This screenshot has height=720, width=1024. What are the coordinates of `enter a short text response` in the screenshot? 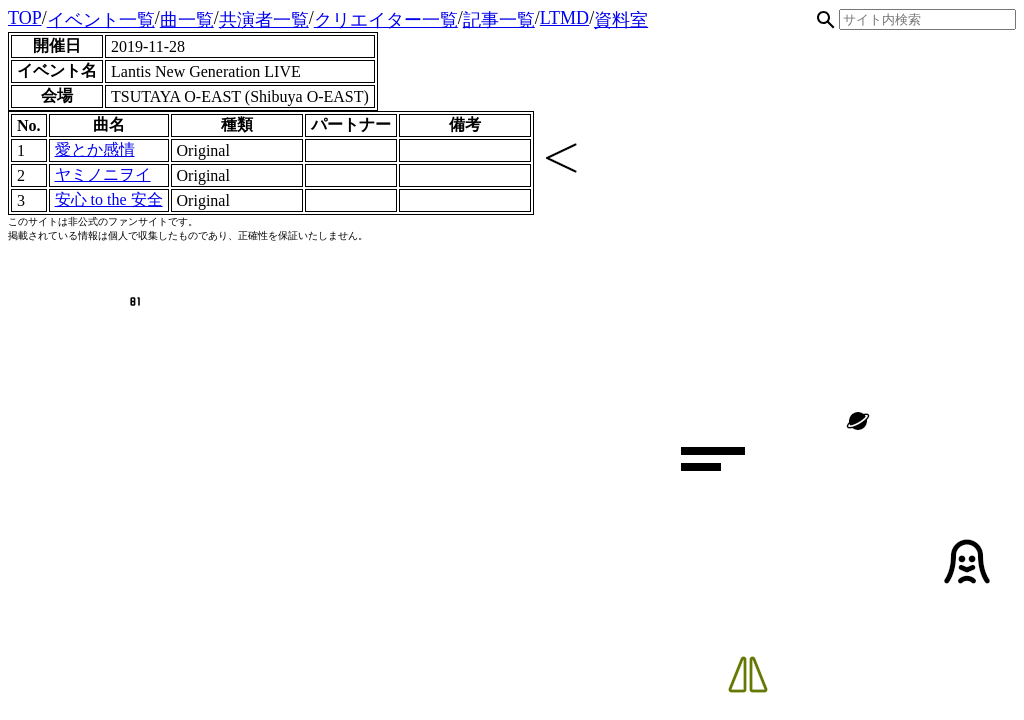 It's located at (713, 459).